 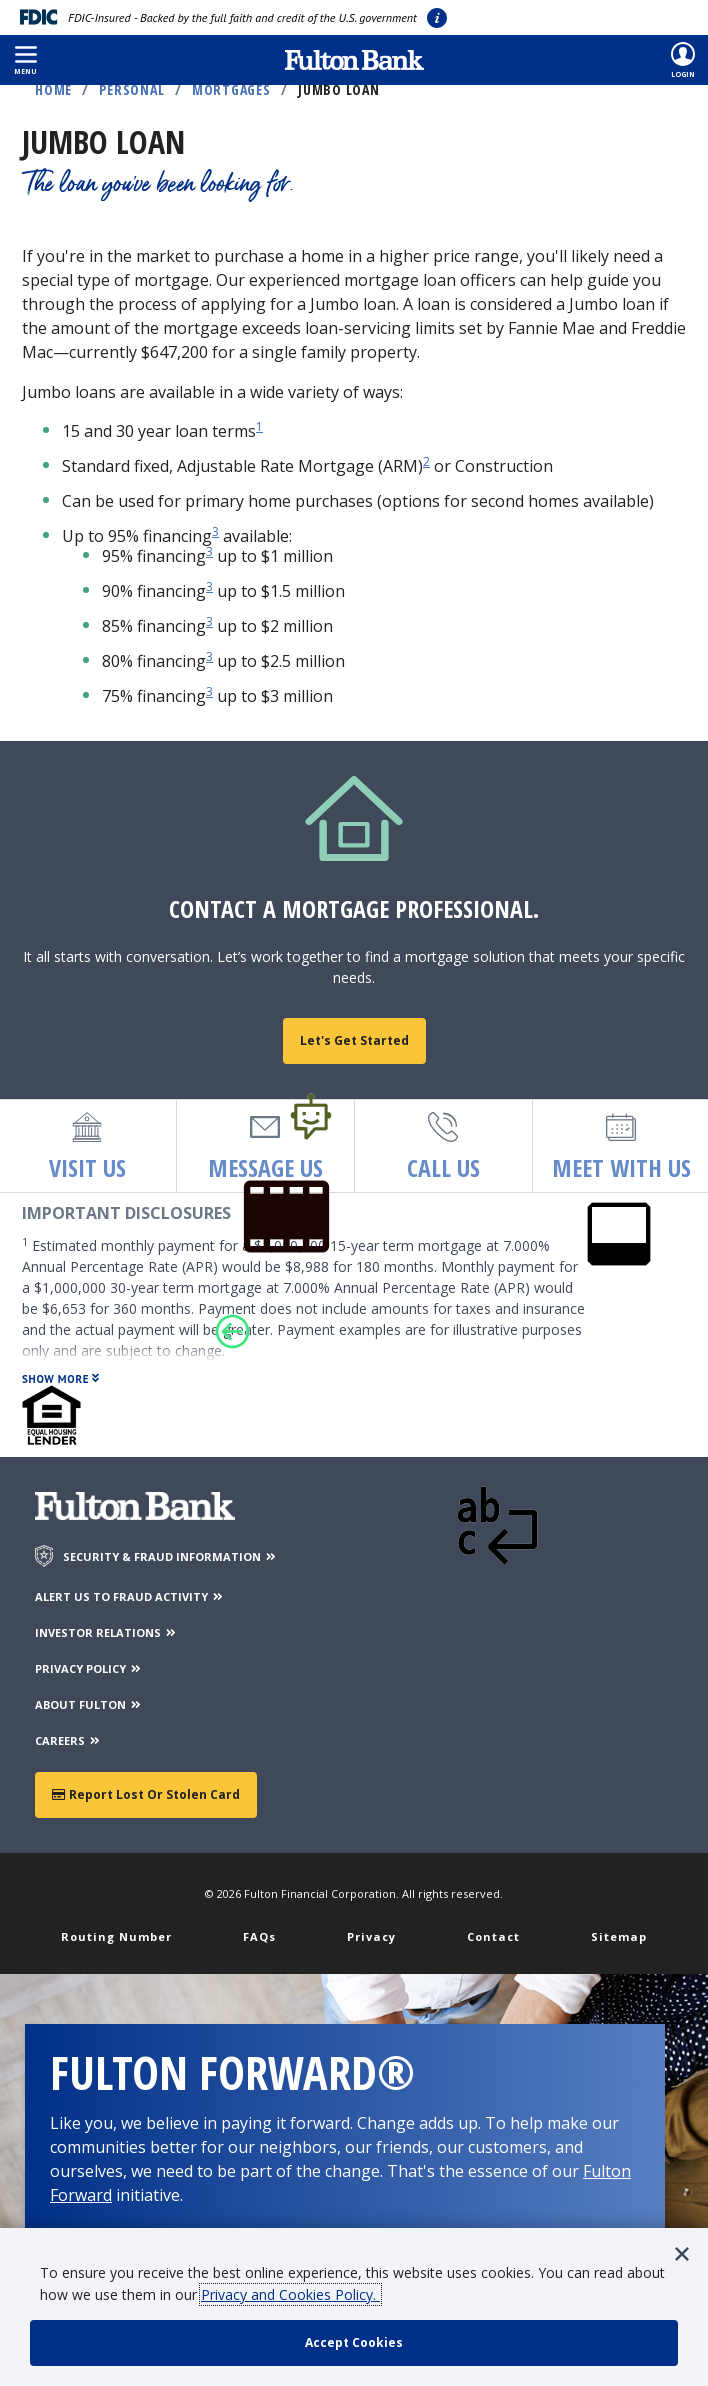 I want to click on toggle bottom panel visibility, so click(x=619, y=1234).